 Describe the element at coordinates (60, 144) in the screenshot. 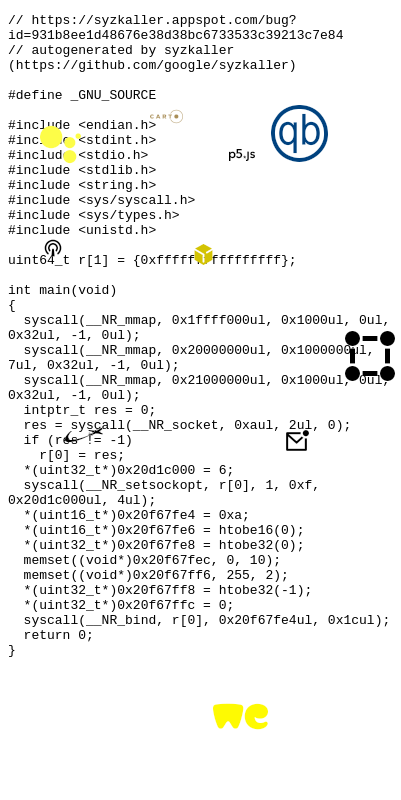

I see `open google assistant` at that location.